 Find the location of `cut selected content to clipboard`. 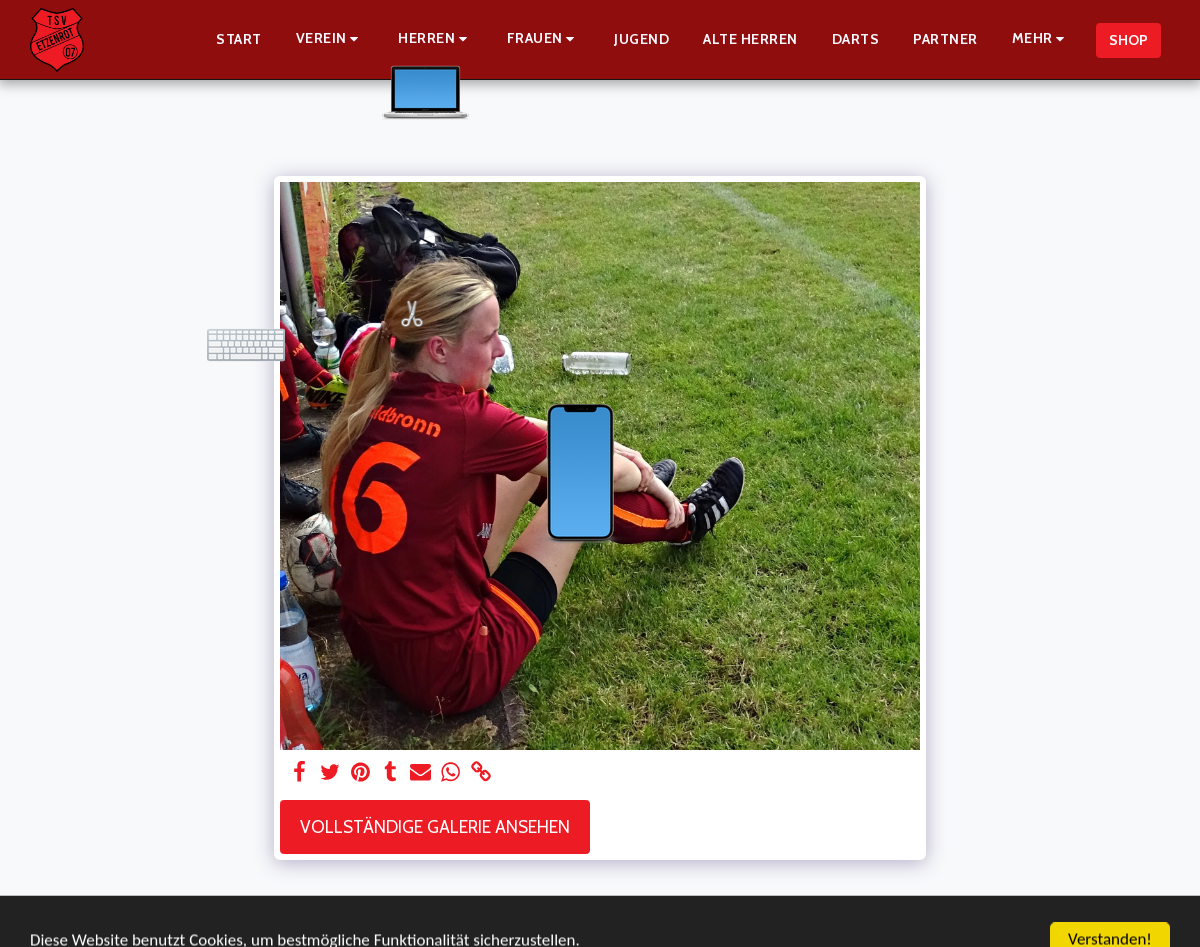

cut selected content to clipboard is located at coordinates (412, 314).